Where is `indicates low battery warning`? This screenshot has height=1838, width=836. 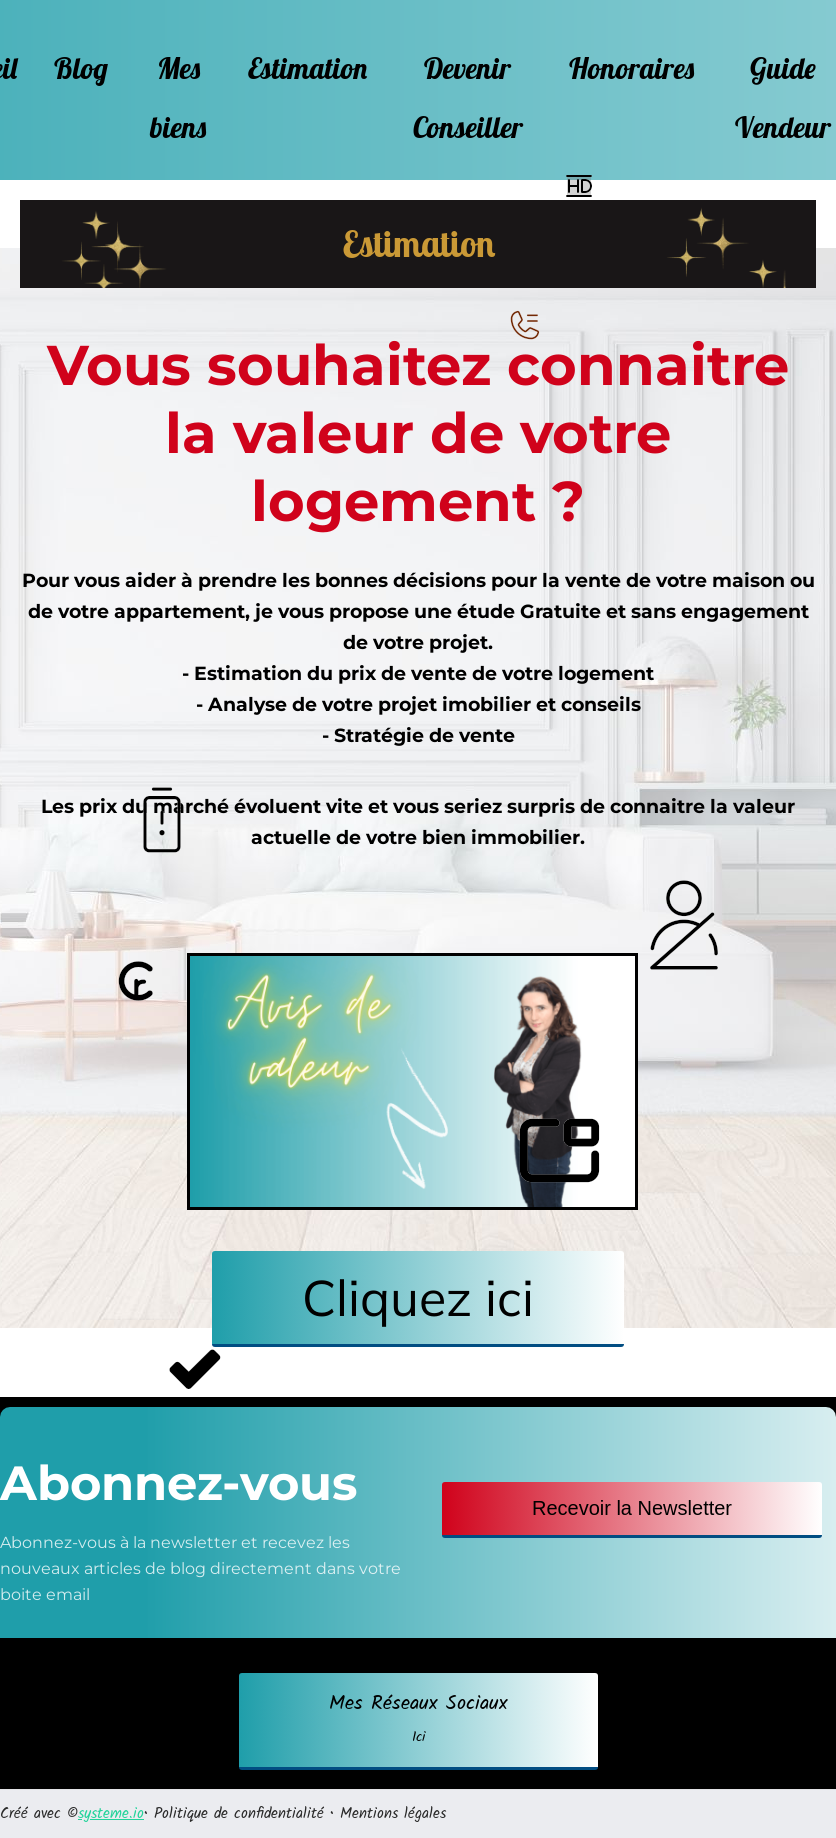
indicates low battery warning is located at coordinates (162, 821).